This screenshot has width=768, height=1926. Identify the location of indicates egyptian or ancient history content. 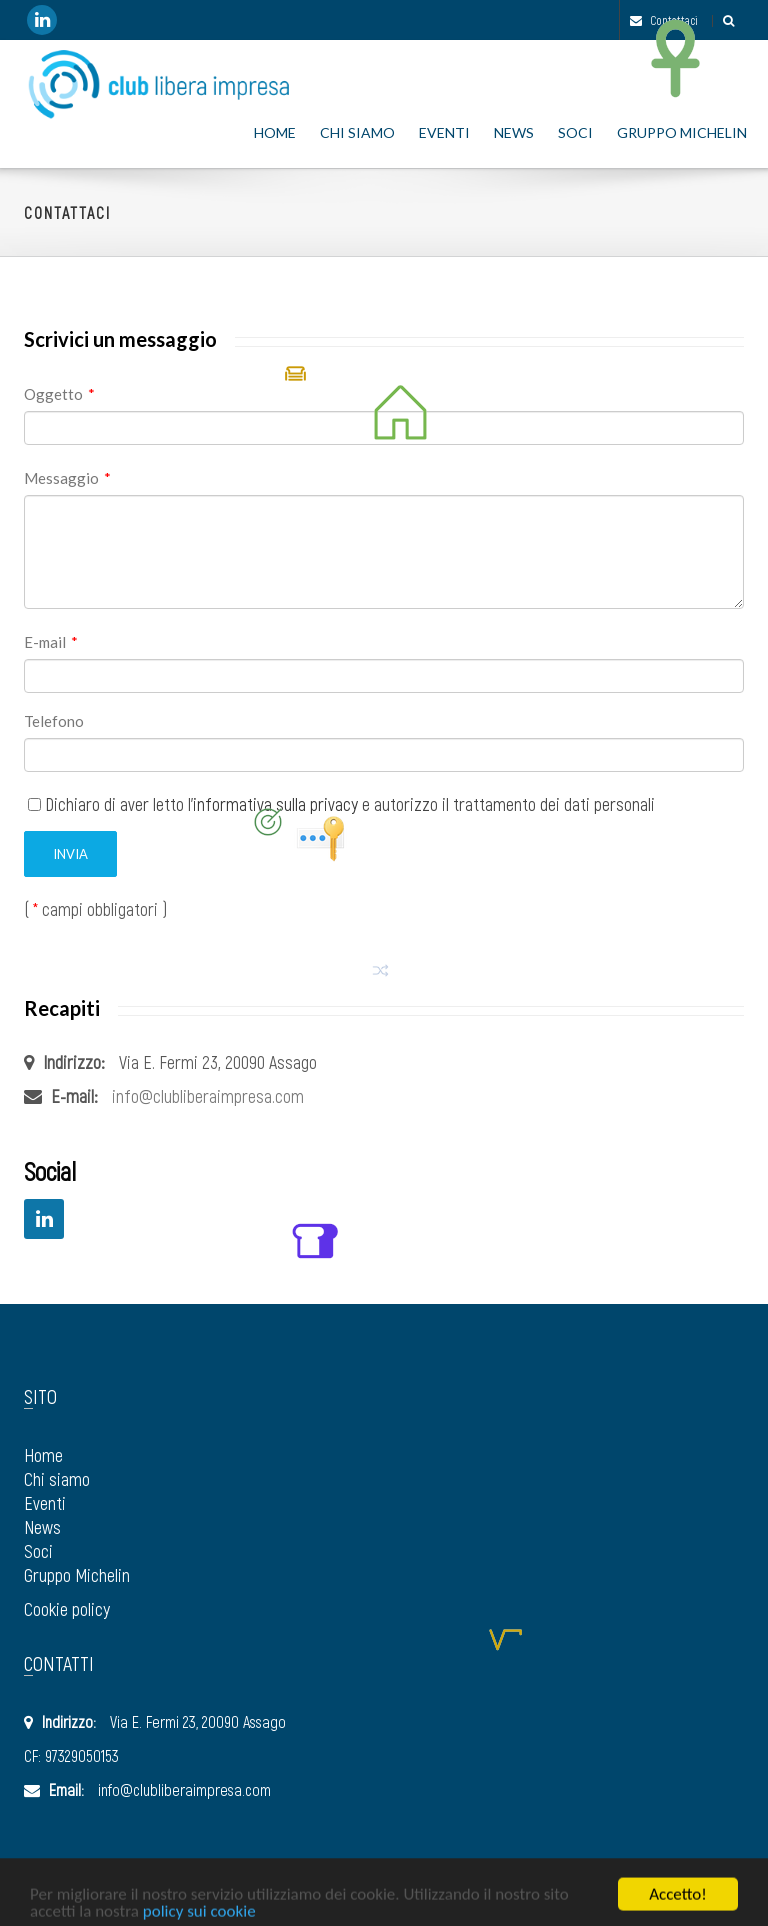
(675, 58).